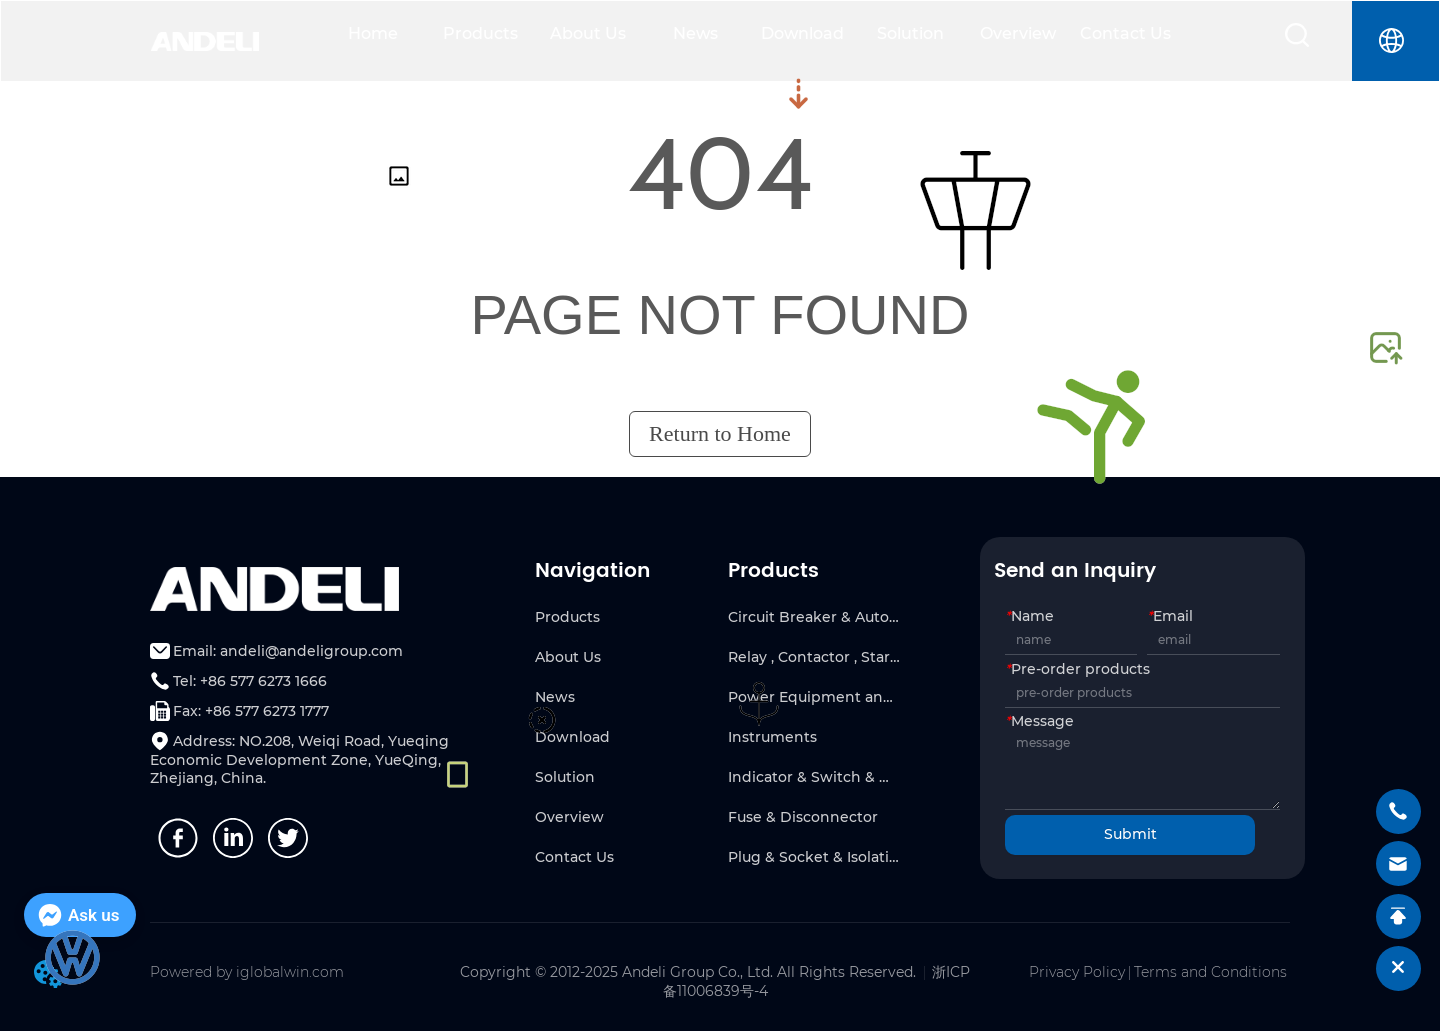 The image size is (1440, 1031). I want to click on volkswagen brand or vehicle identification, so click(72, 957).